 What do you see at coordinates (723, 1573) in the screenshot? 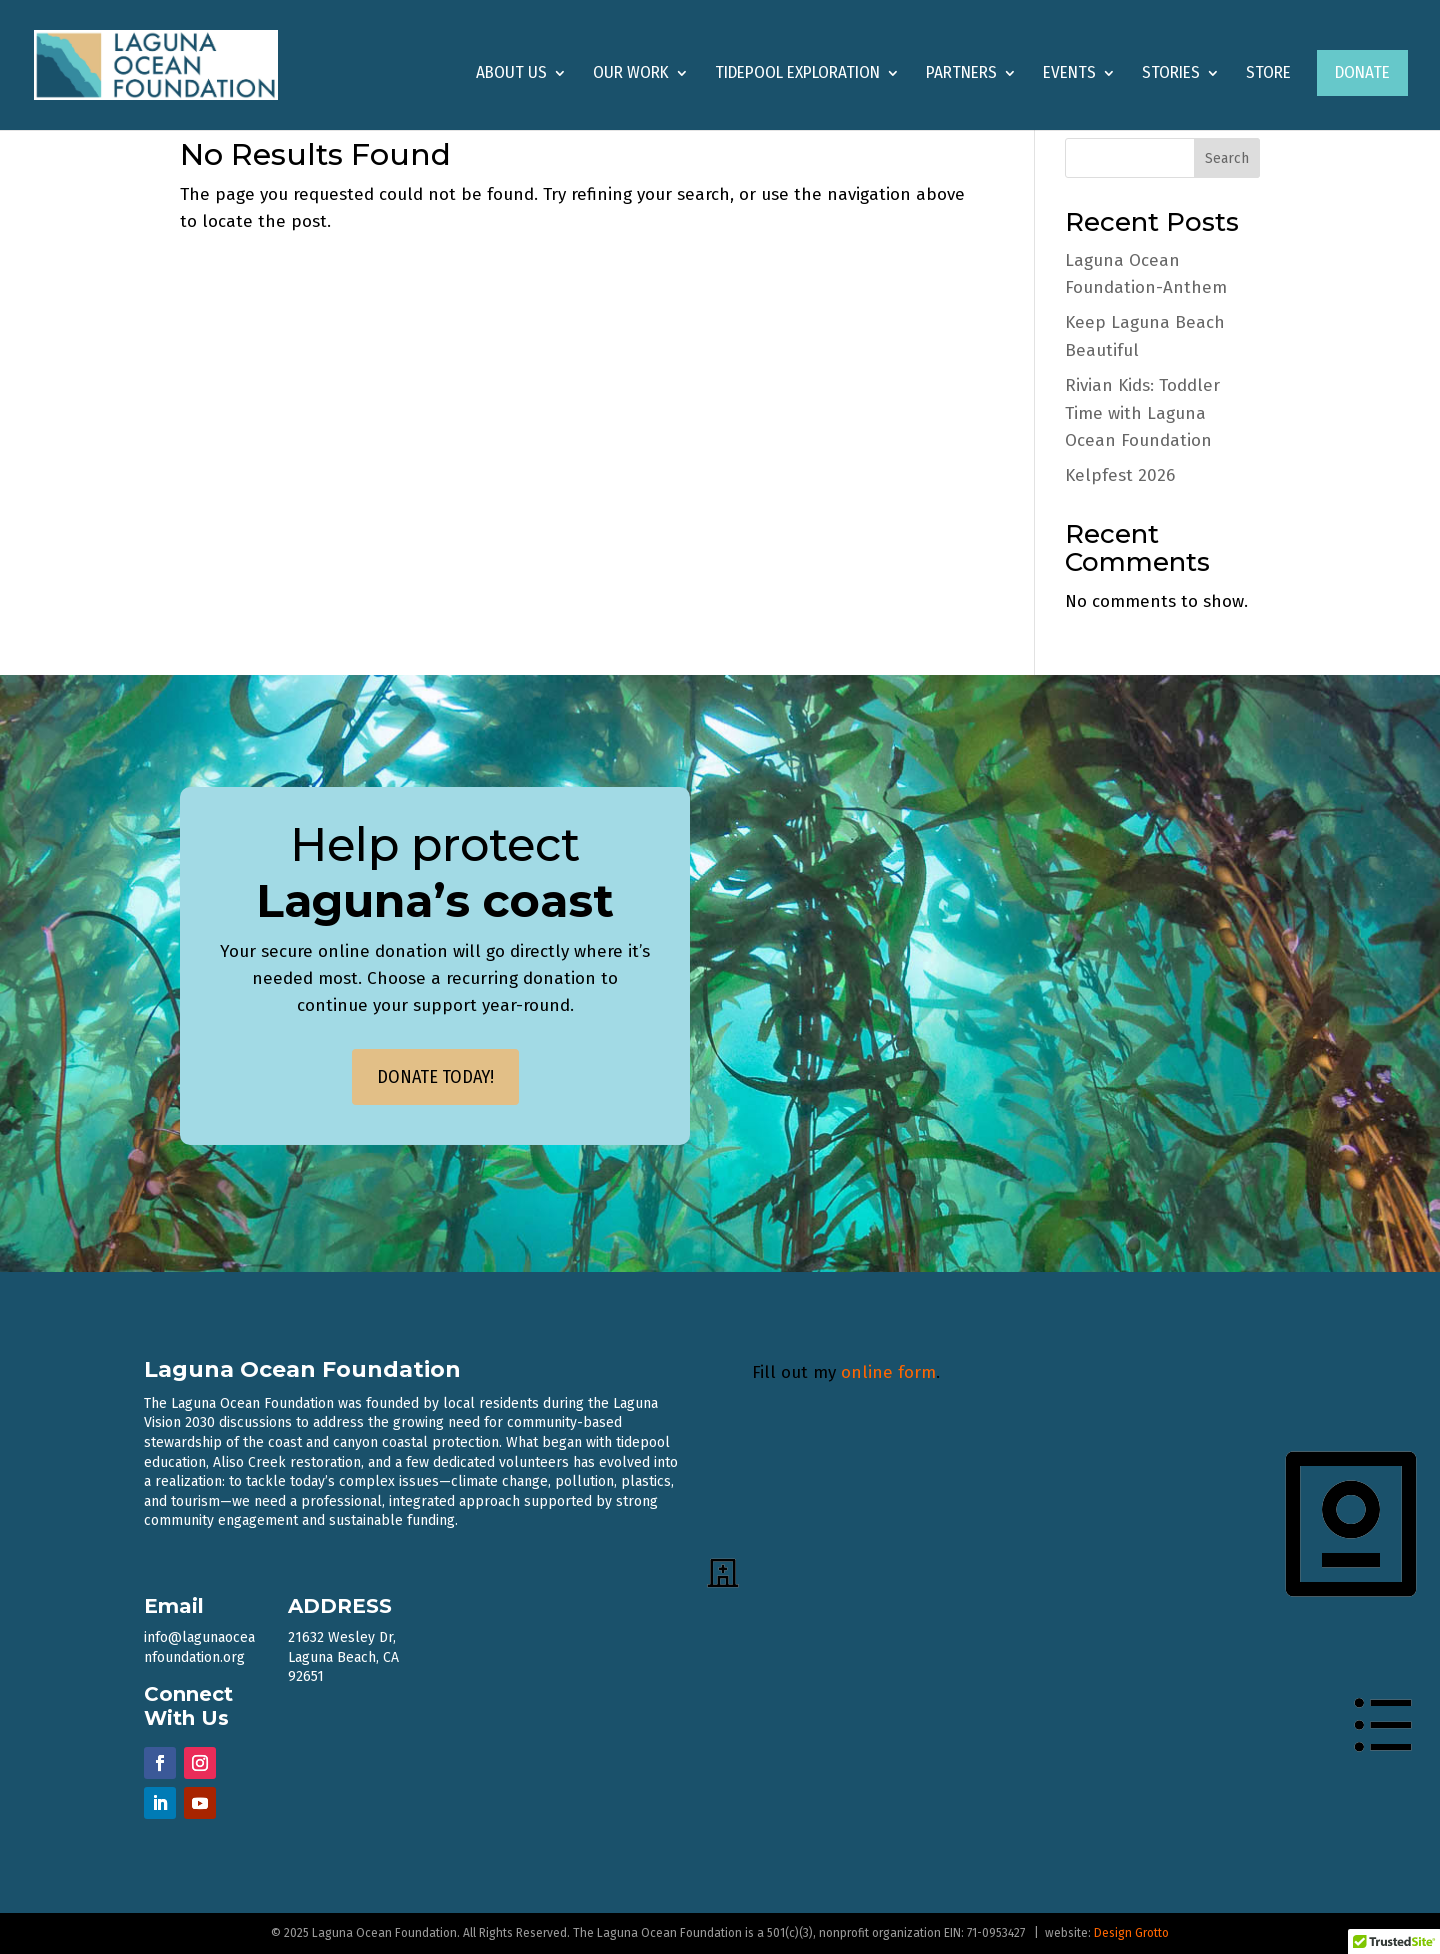
I see `find nearby hospitals` at bounding box center [723, 1573].